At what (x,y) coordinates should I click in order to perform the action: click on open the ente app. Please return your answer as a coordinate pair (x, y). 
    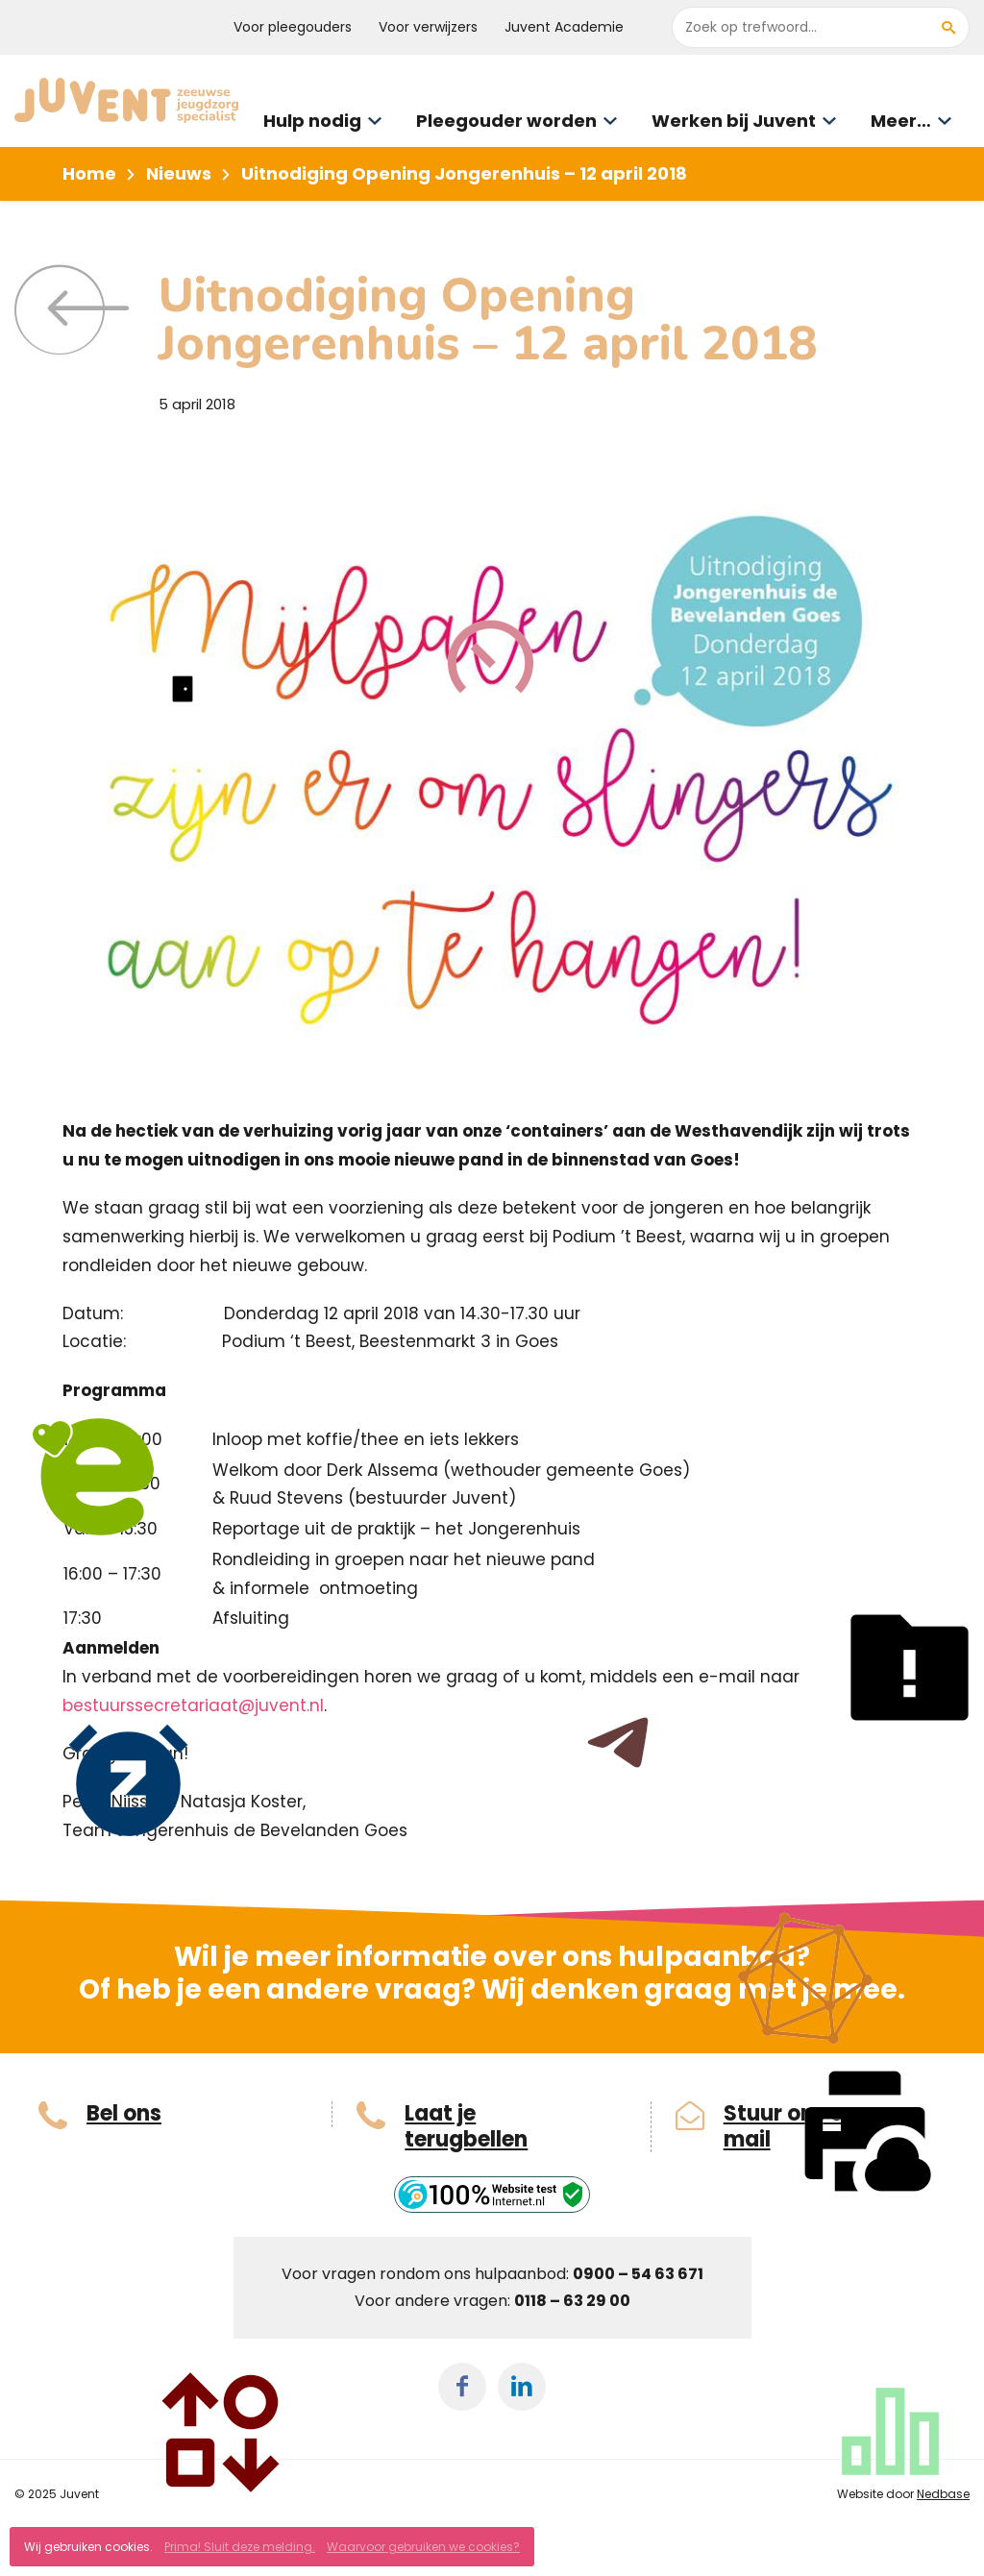
    Looking at the image, I should click on (93, 1477).